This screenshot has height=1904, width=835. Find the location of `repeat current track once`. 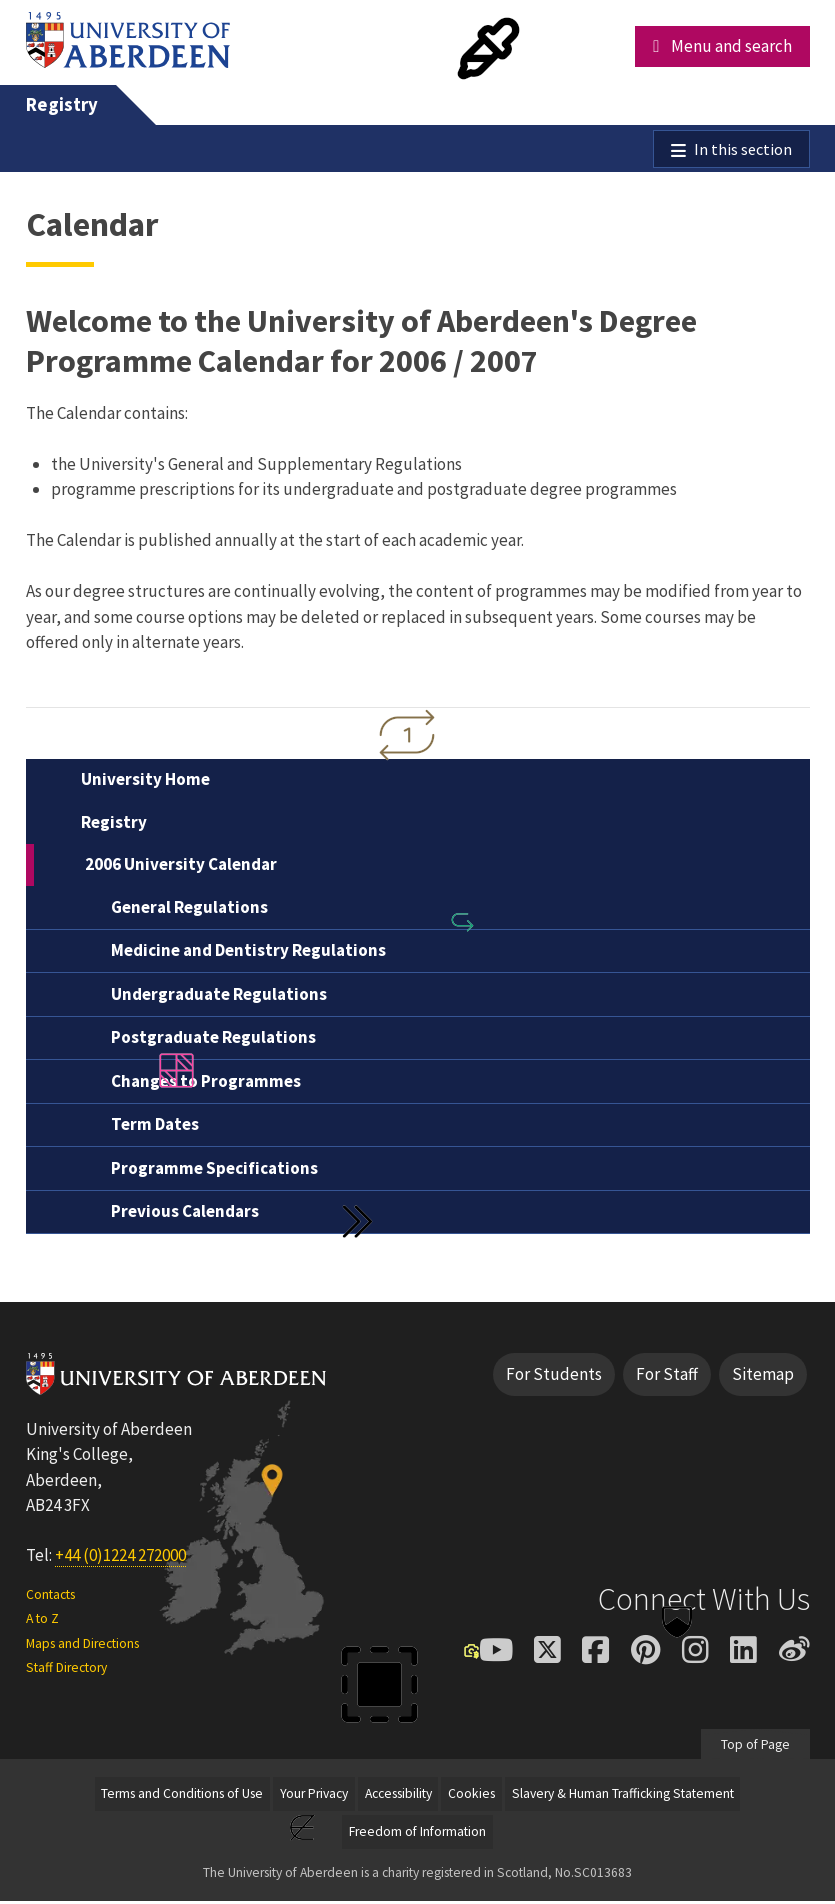

repeat current track once is located at coordinates (407, 735).